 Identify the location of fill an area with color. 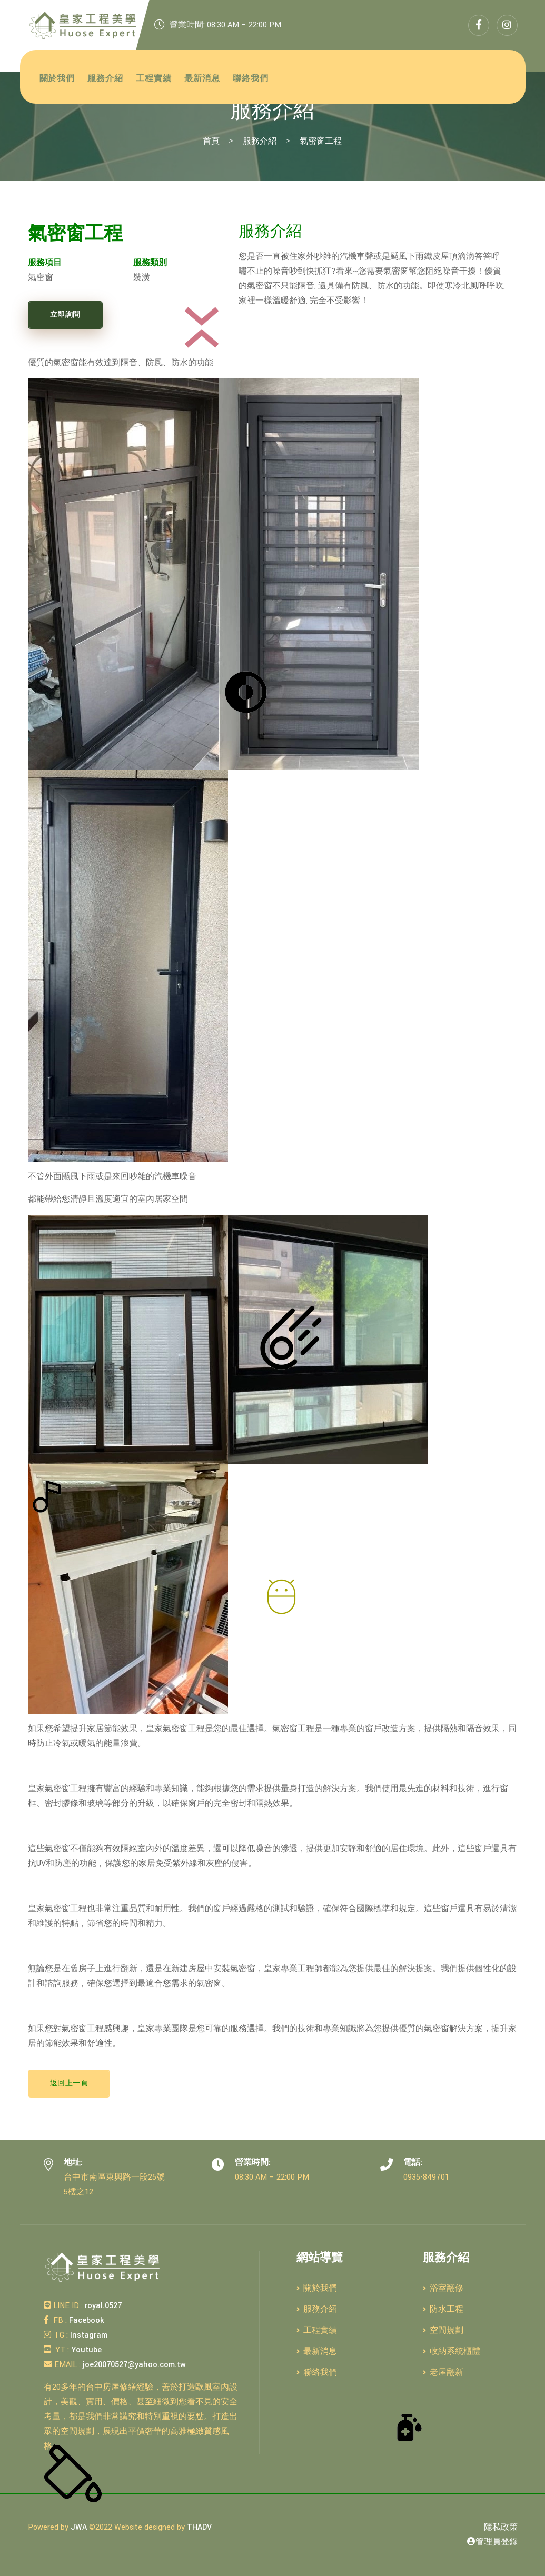
(73, 2473).